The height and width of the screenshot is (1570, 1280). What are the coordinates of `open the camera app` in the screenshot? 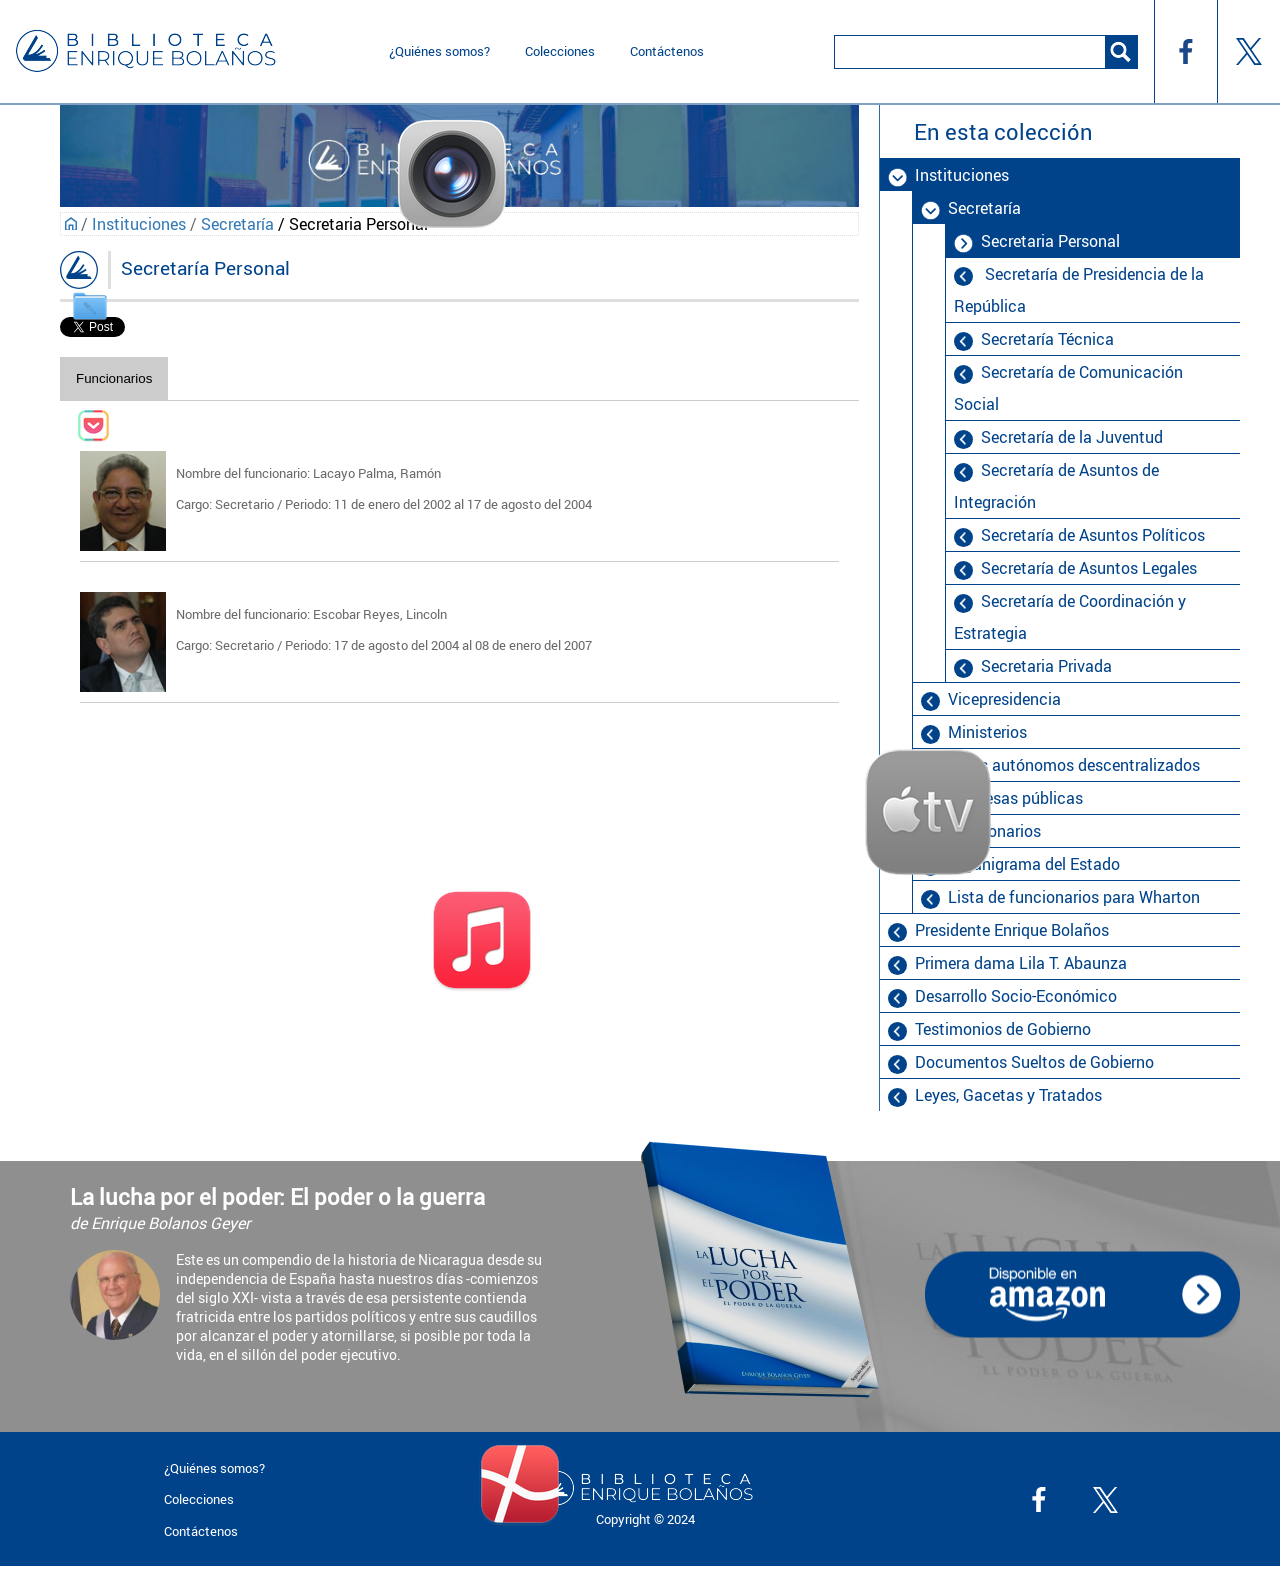 It's located at (452, 174).